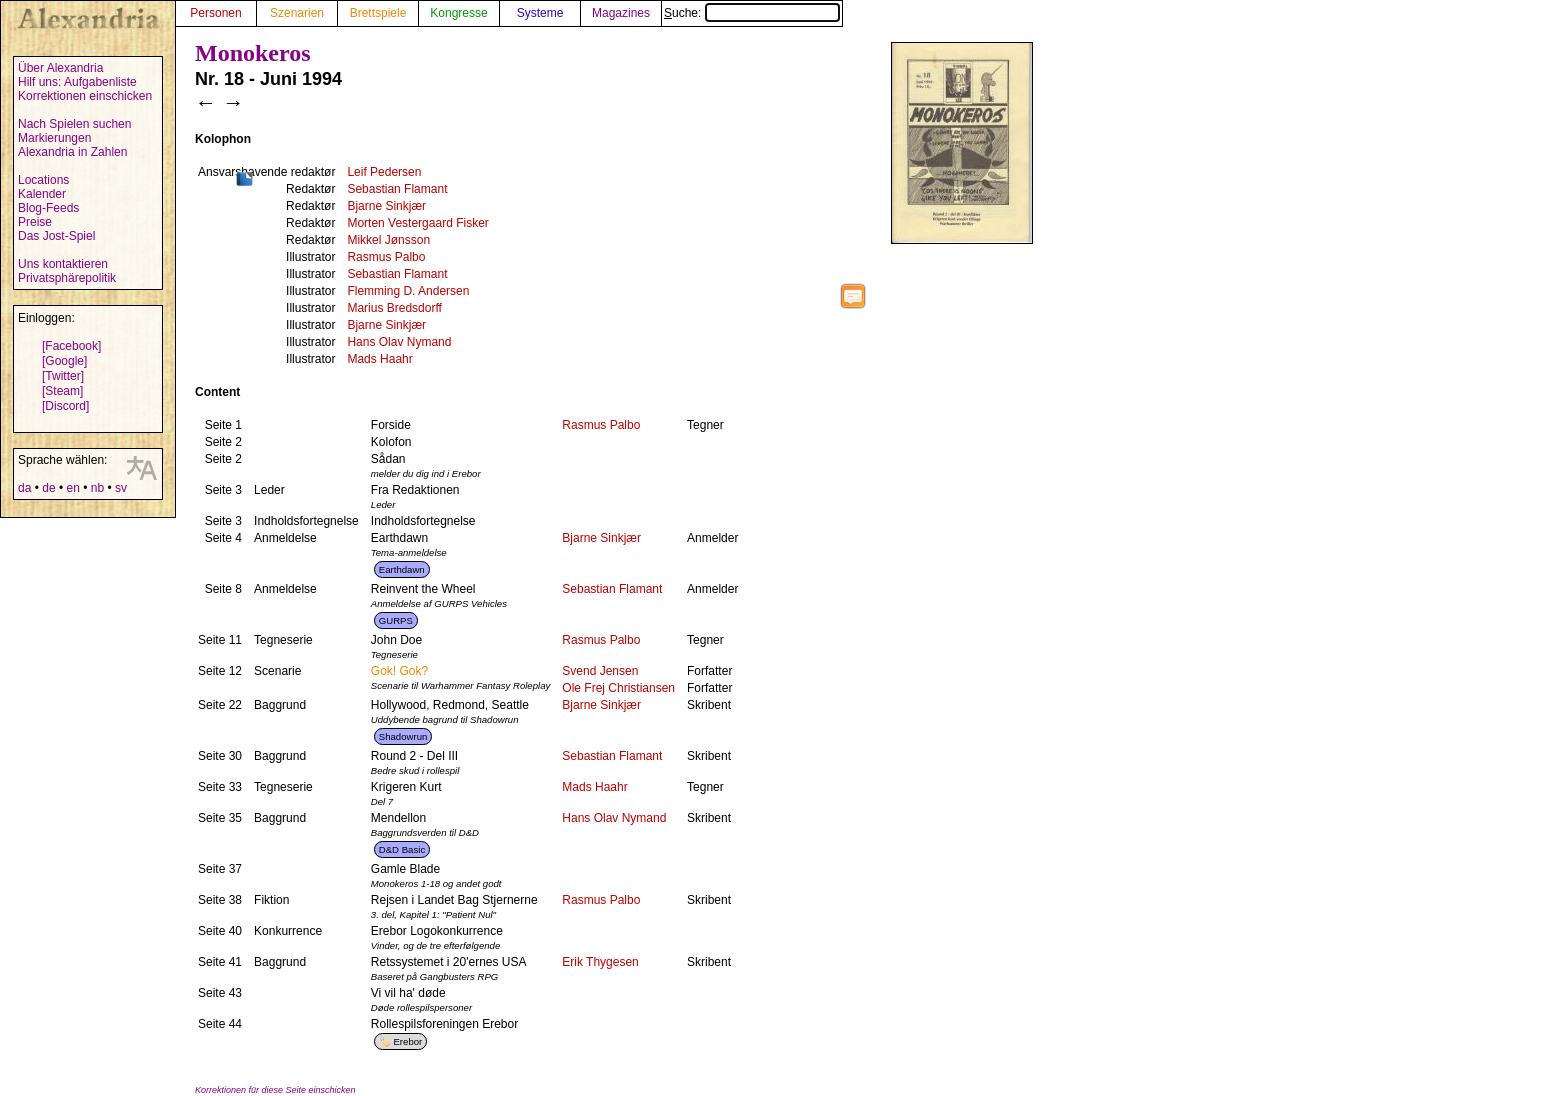 This screenshot has height=1096, width=1568. Describe the element at coordinates (853, 296) in the screenshot. I see `open instant messaging app` at that location.